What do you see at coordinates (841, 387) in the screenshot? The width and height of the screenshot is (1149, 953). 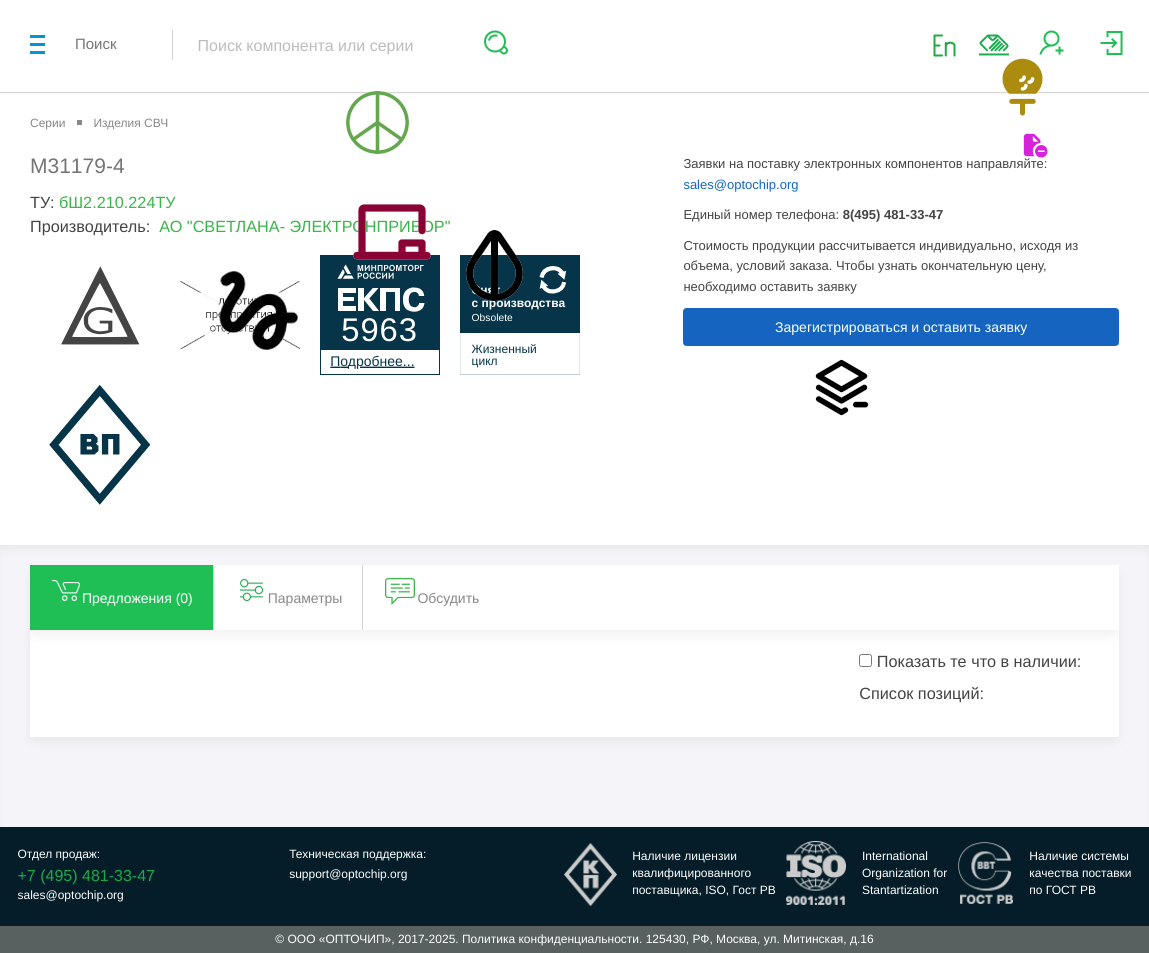 I see `remove a layer from the stack` at bounding box center [841, 387].